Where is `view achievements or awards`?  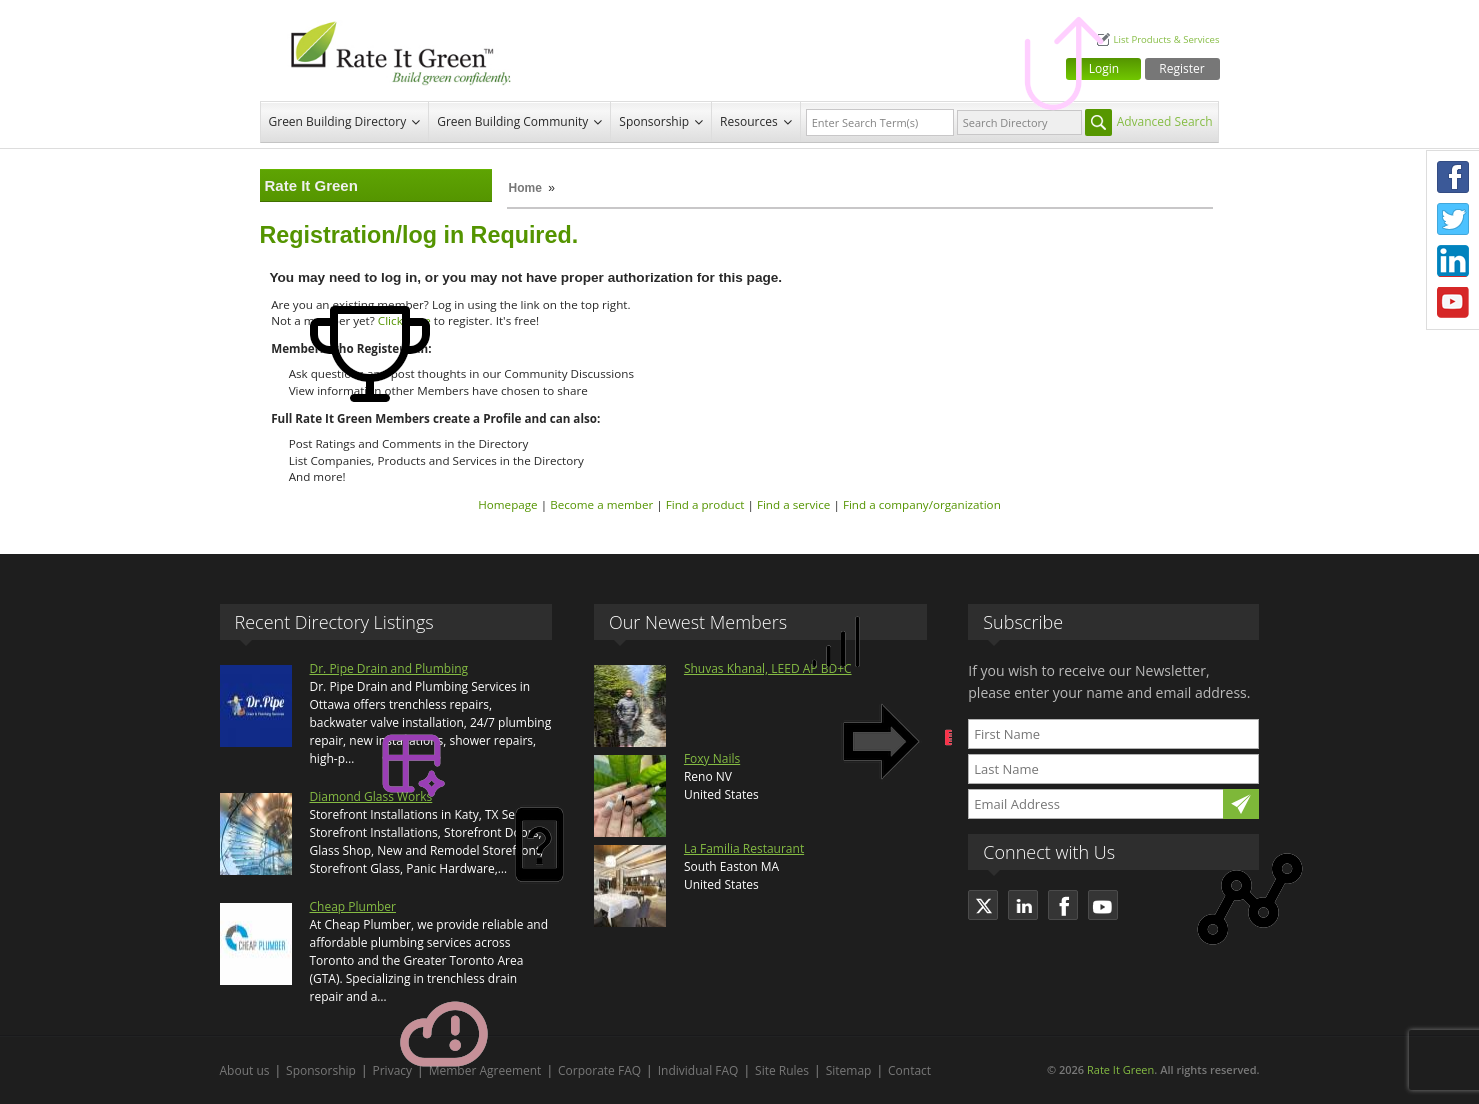 view achievements or awards is located at coordinates (370, 350).